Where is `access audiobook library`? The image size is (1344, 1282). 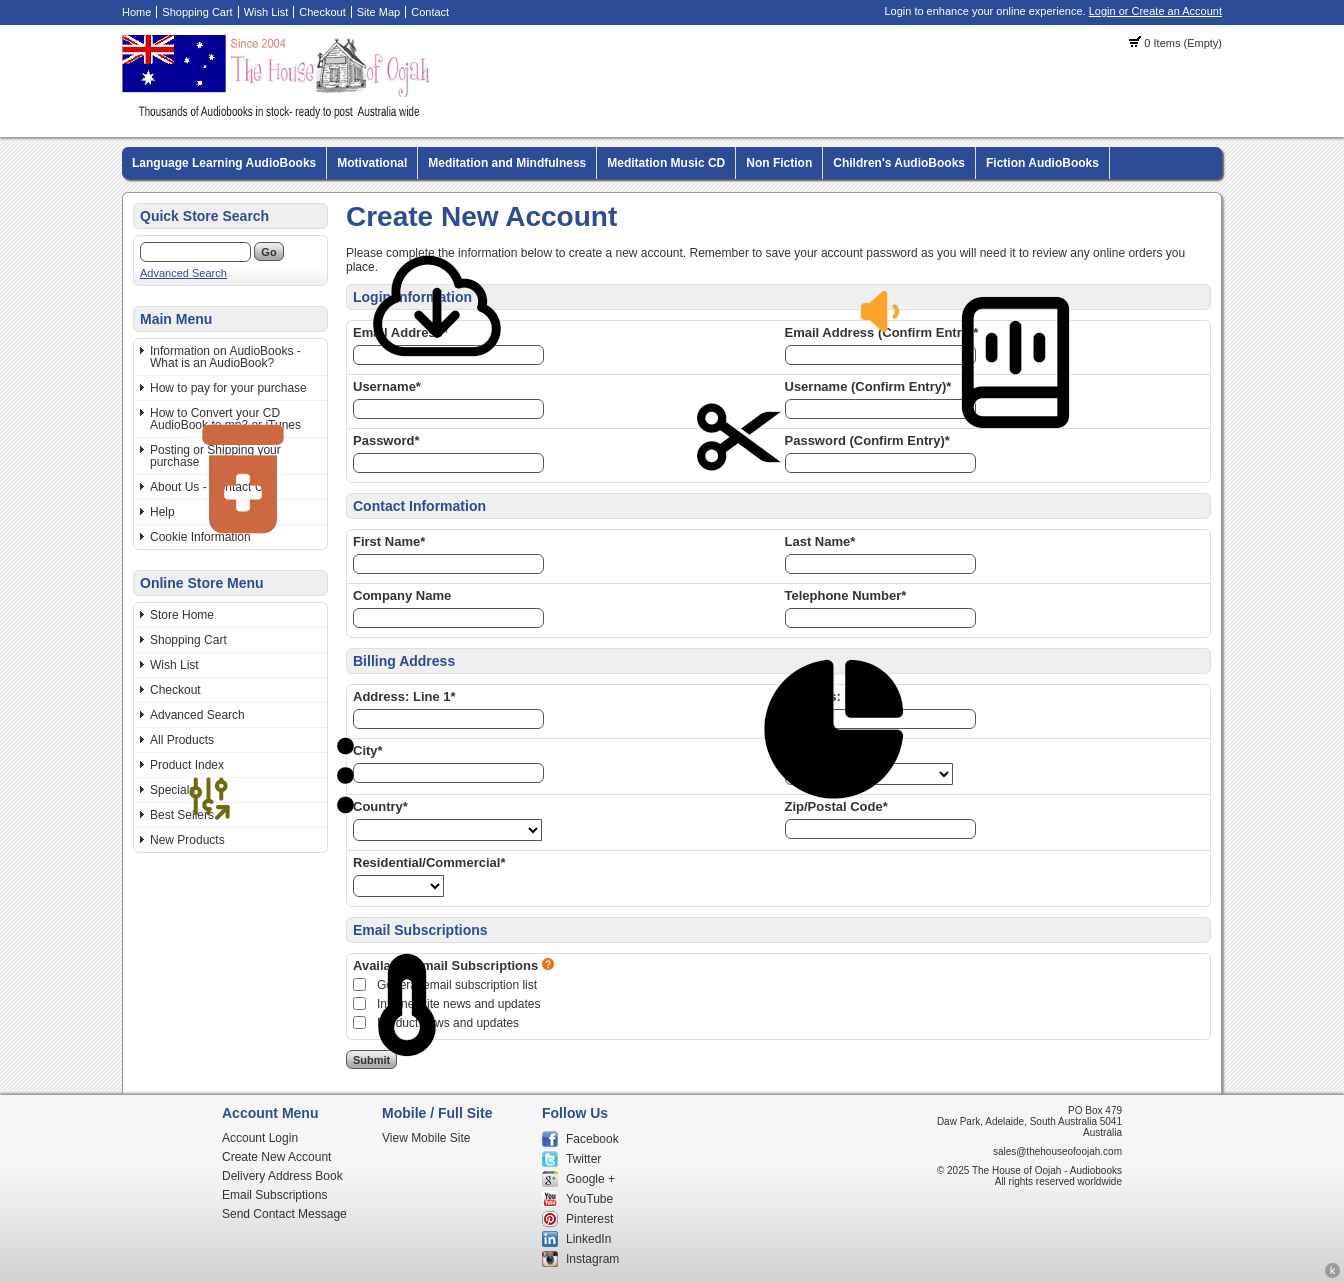 access audiobook library is located at coordinates (1015, 362).